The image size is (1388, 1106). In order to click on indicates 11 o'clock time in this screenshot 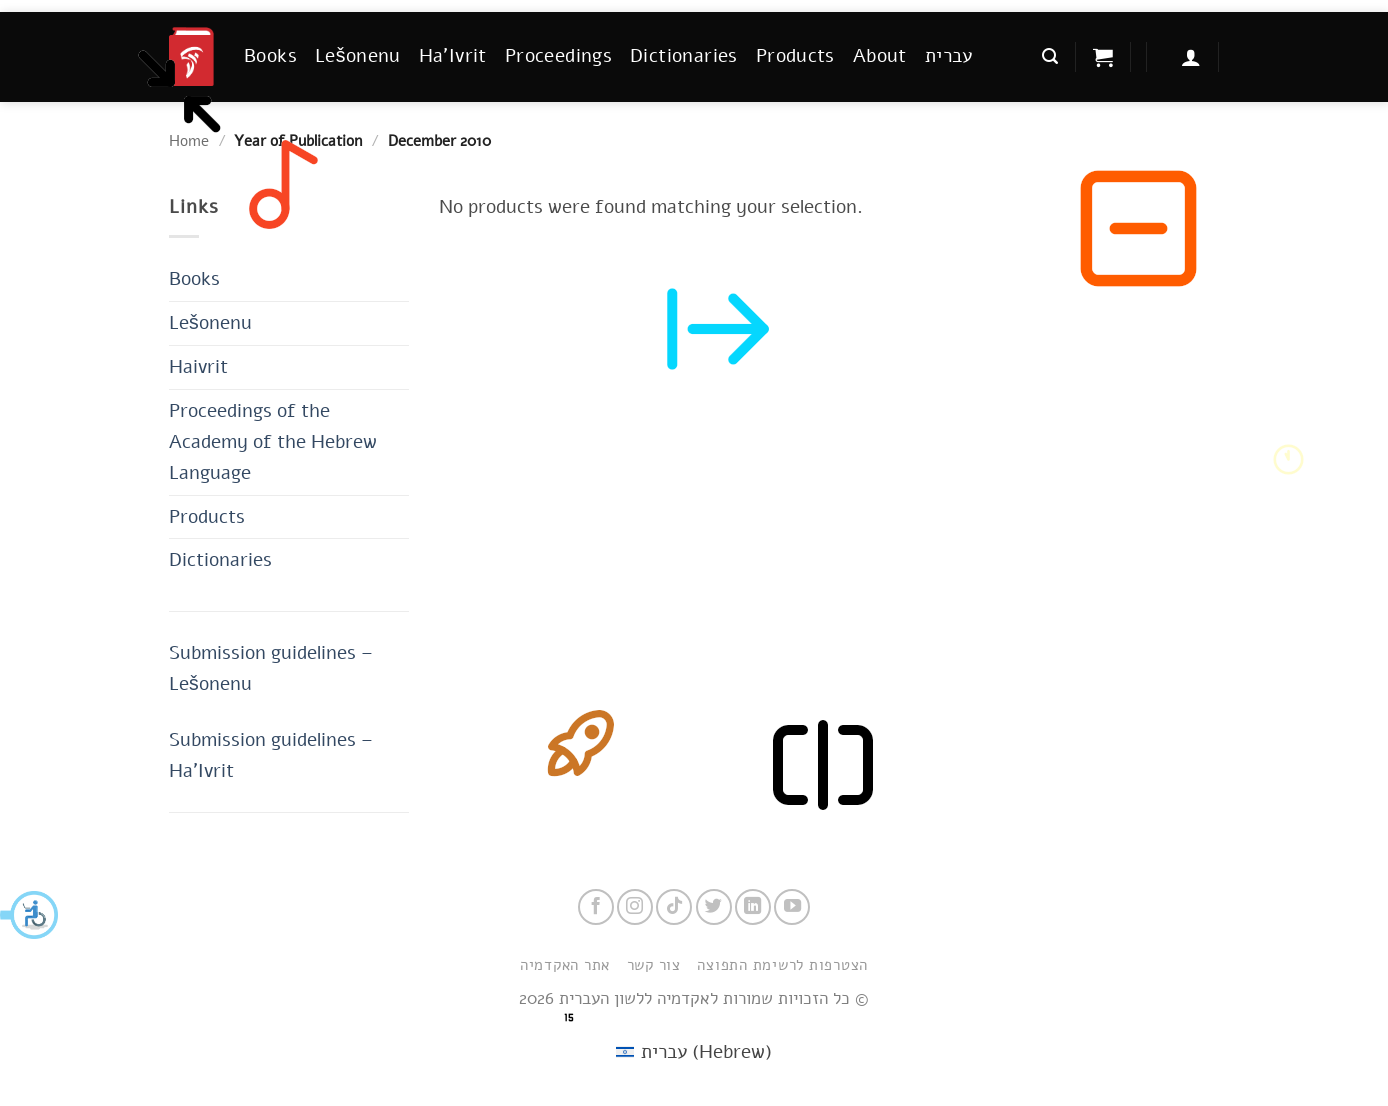, I will do `click(1288, 459)`.